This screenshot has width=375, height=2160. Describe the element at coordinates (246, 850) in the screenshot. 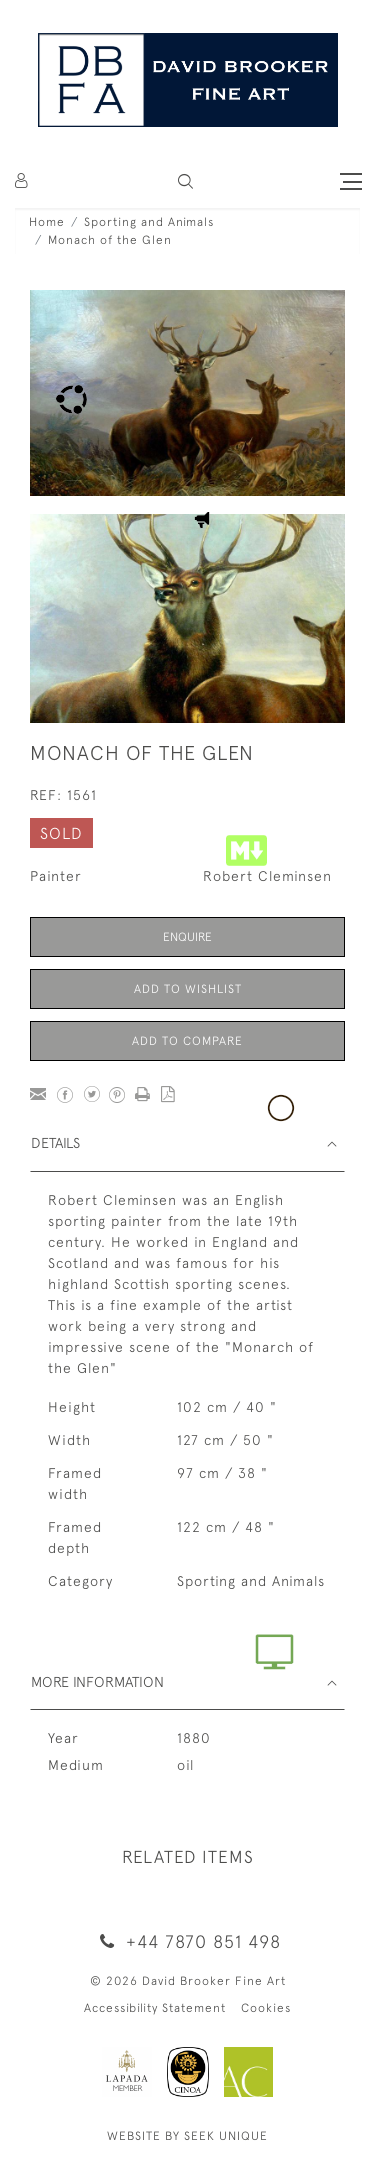

I see `indicates markdown formatting is supported` at that location.